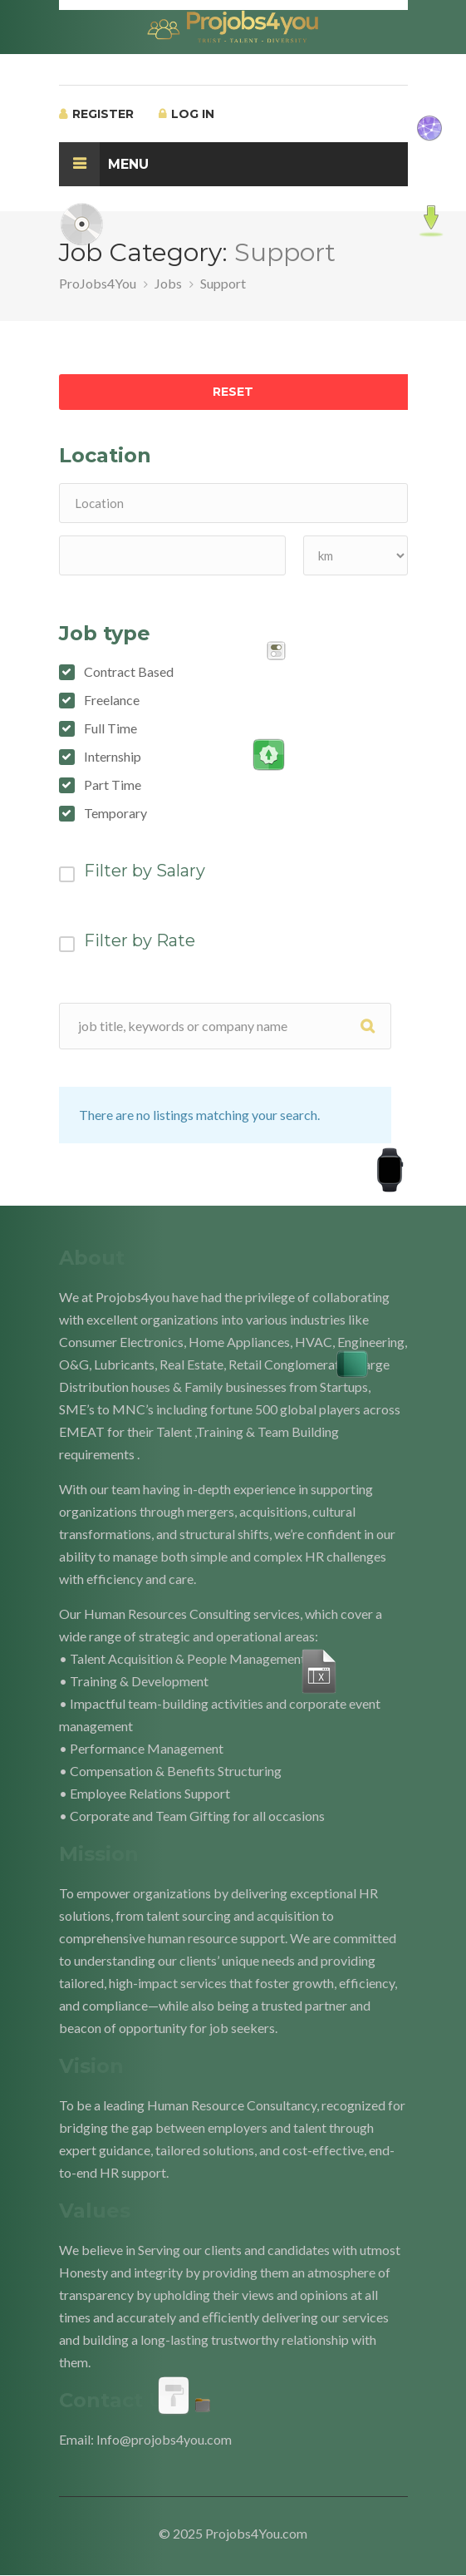 The image size is (466, 2576). Describe the element at coordinates (174, 2396) in the screenshot. I see `open a theme configuration file` at that location.